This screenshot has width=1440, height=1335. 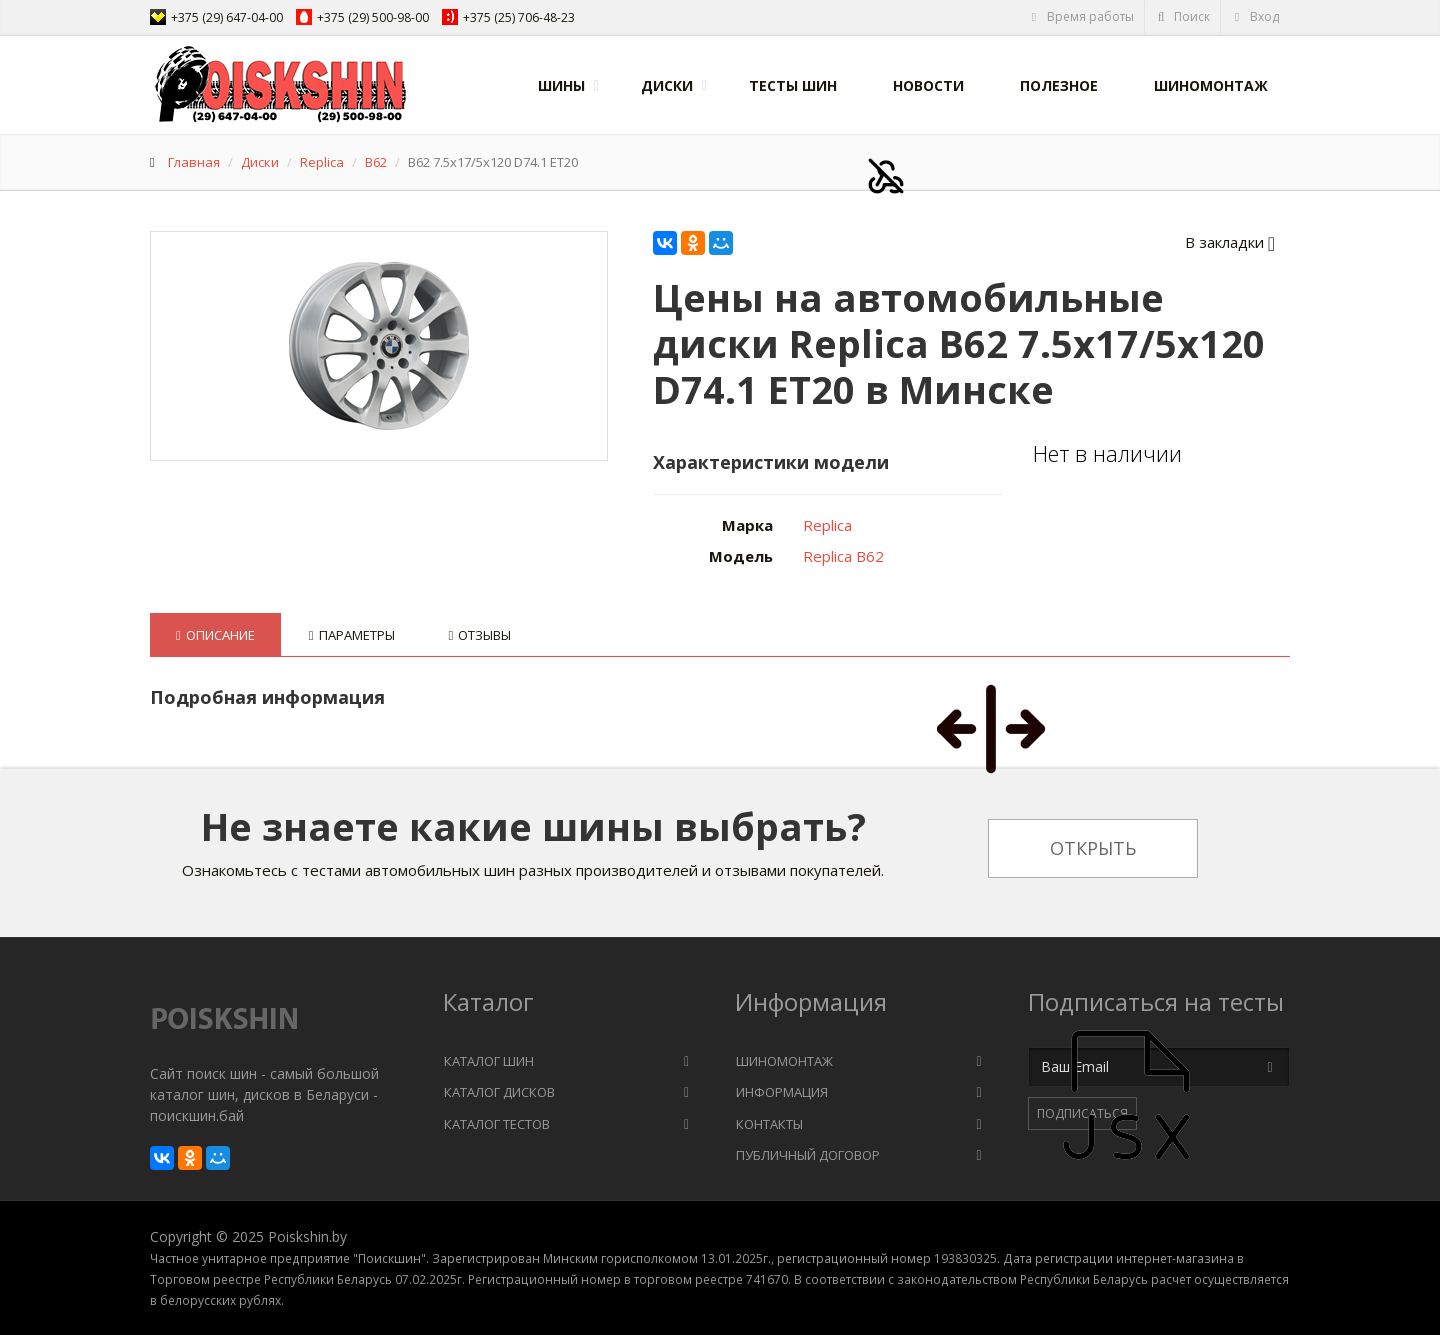 I want to click on webhook integration disabled, so click(x=886, y=176).